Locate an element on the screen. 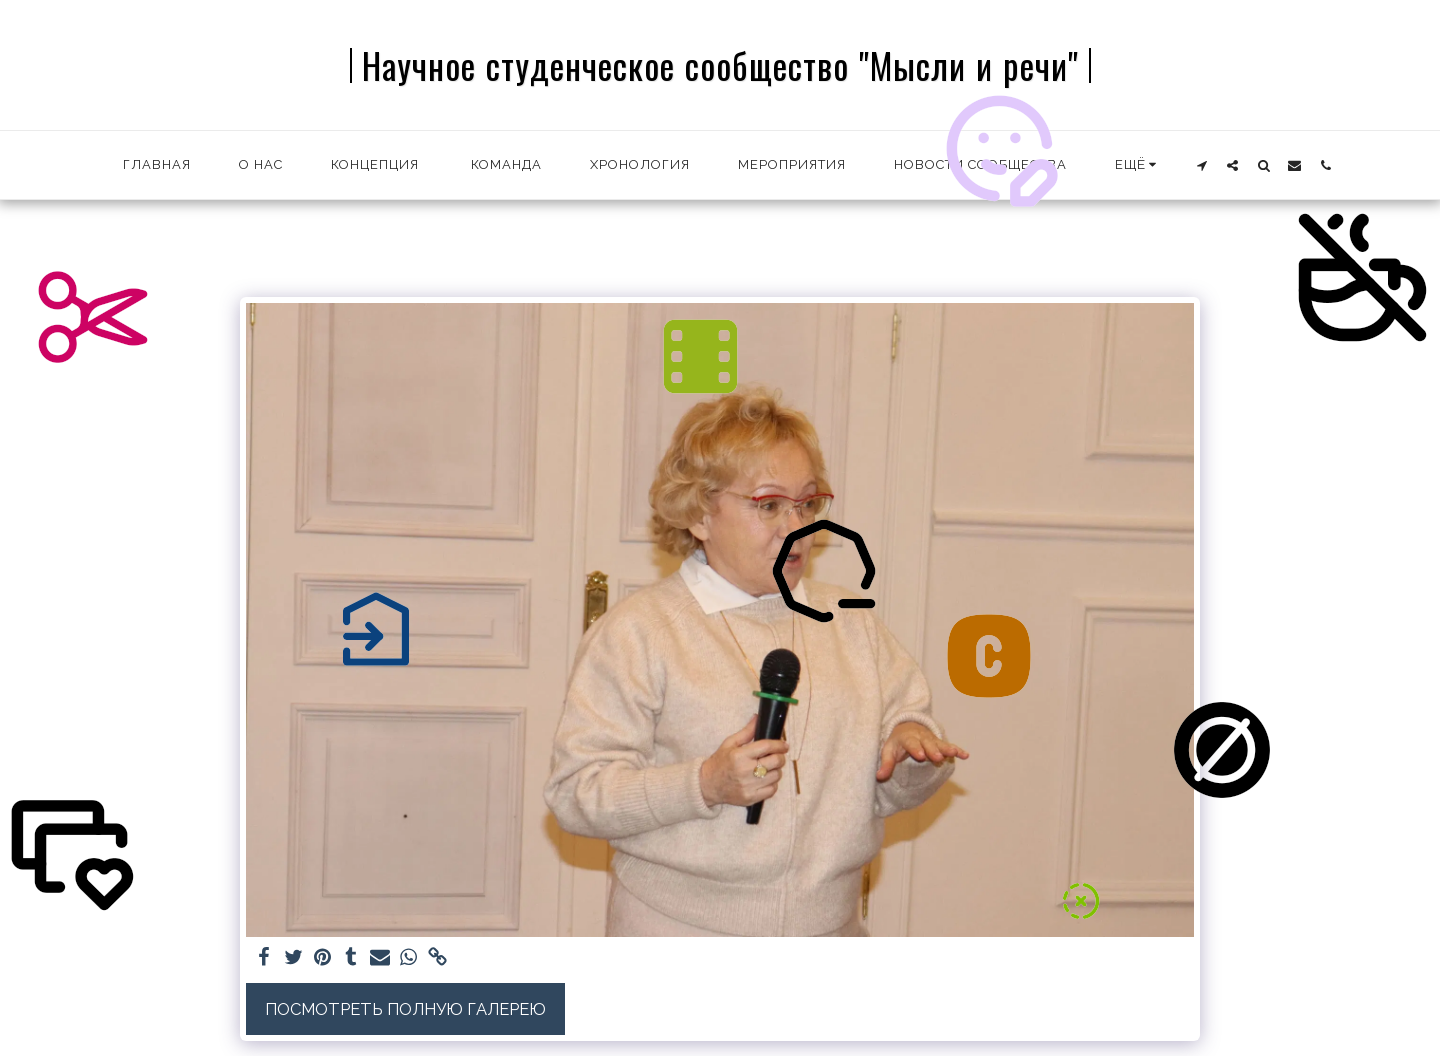 The height and width of the screenshot is (1056, 1440). remove or delete an item with a warning is located at coordinates (824, 571).